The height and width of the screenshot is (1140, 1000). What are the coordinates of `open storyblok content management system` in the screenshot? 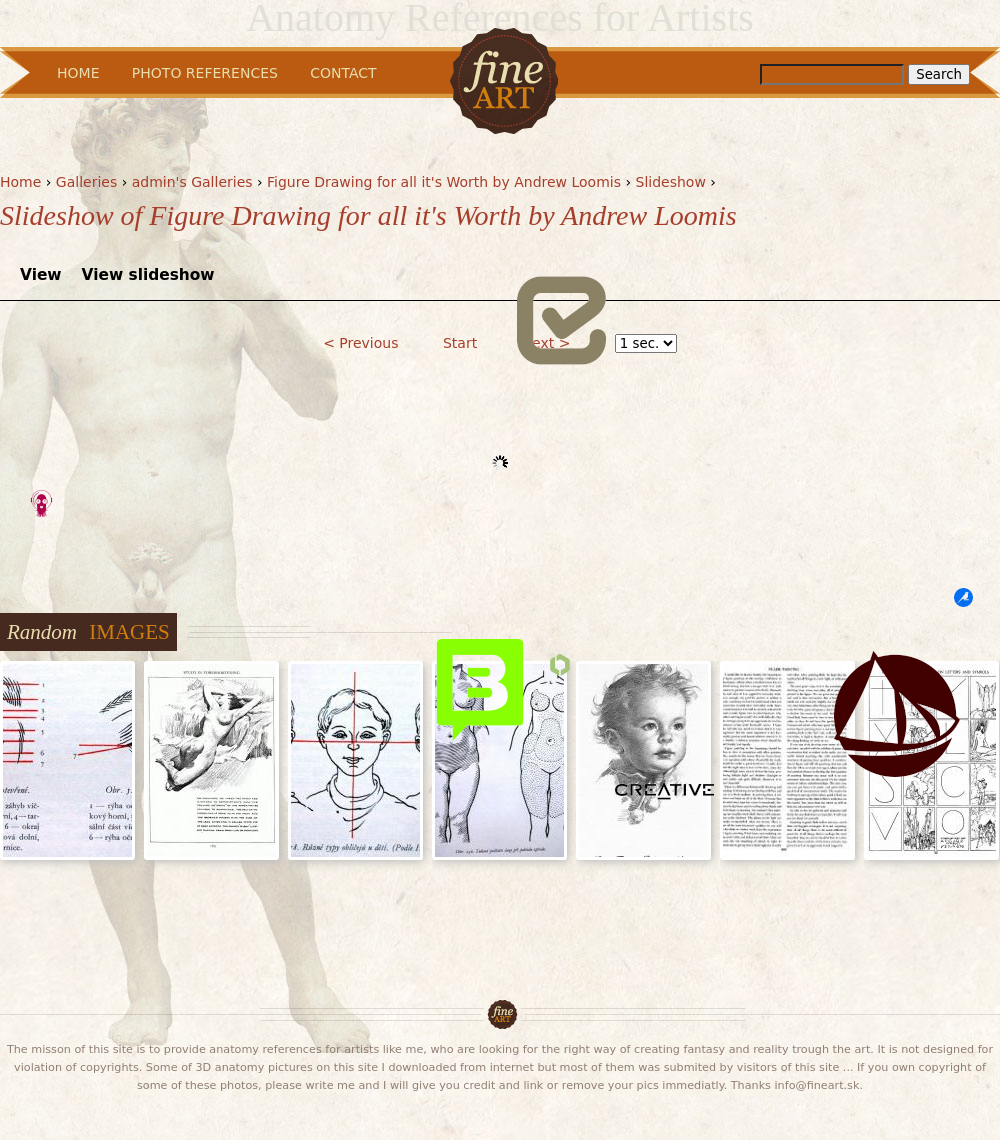 It's located at (480, 690).